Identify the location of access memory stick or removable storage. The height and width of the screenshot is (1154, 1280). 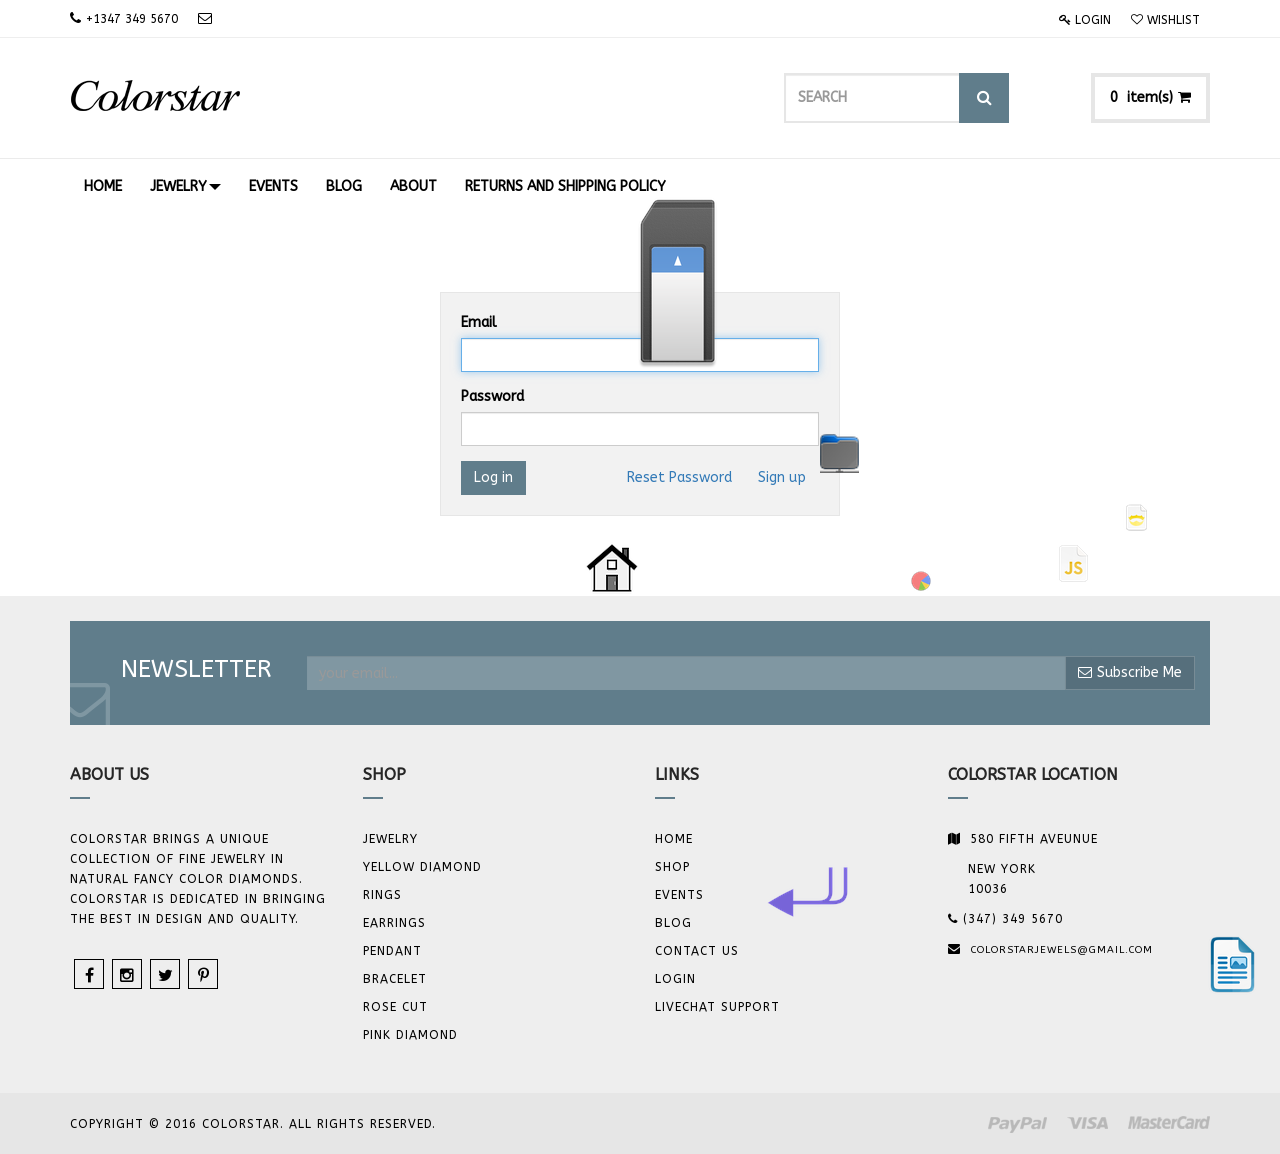
(677, 283).